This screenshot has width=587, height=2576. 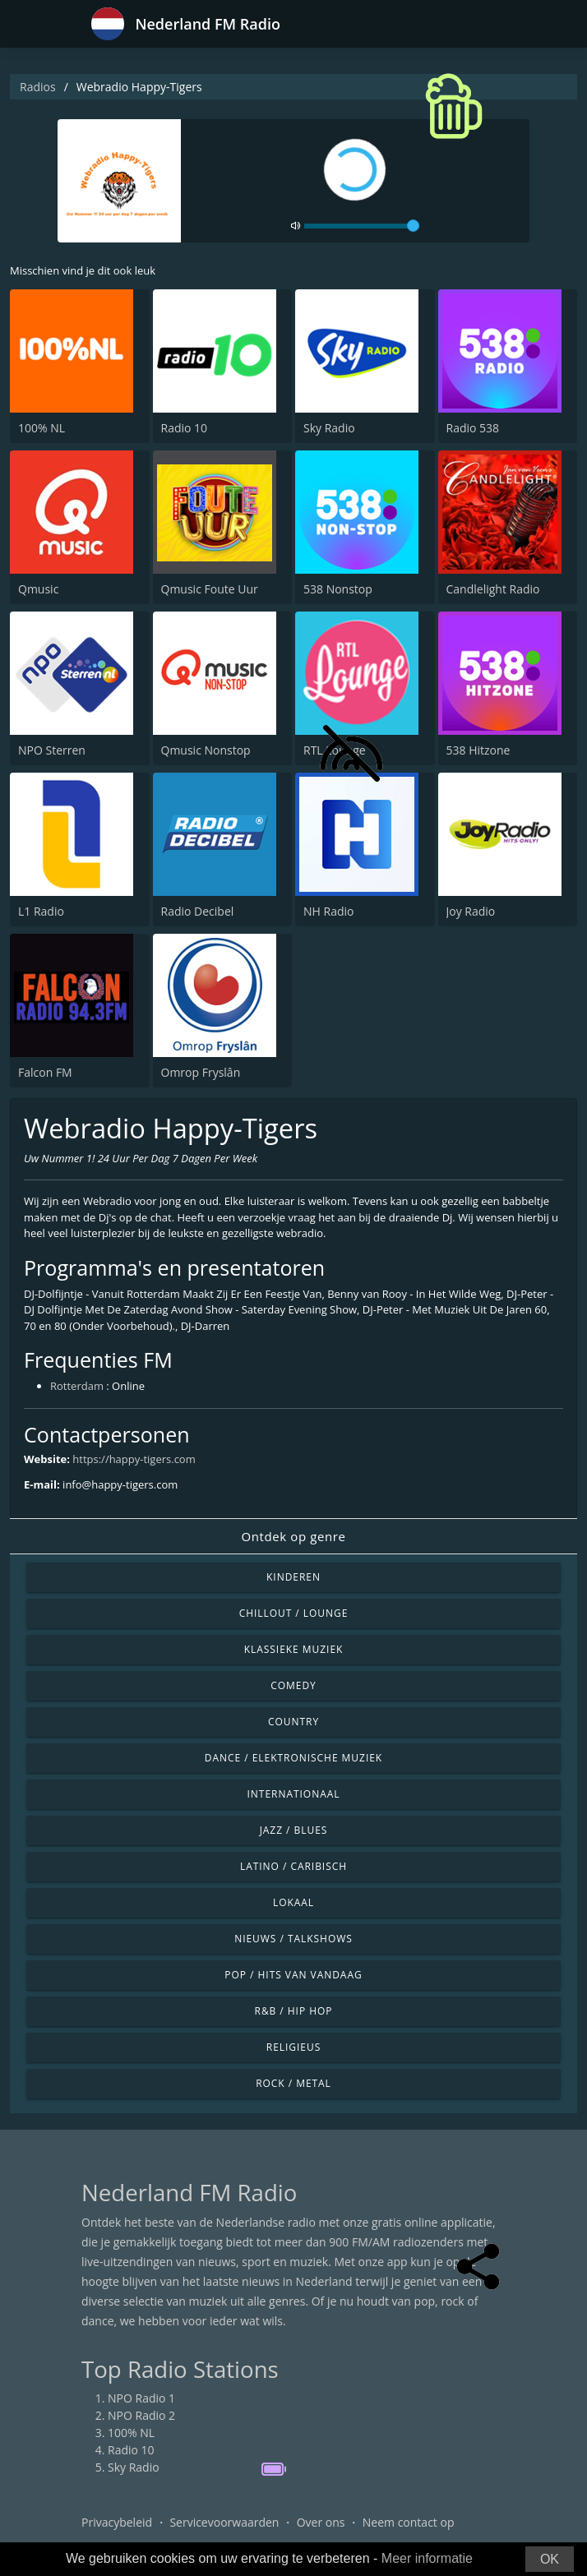 I want to click on no internet connection, so click(x=351, y=753).